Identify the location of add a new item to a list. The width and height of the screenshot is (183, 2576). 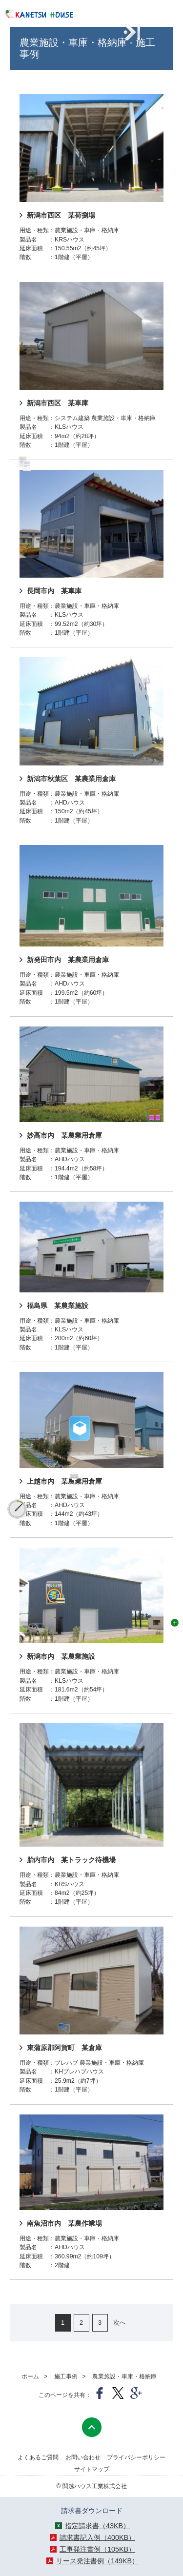
(175, 1623).